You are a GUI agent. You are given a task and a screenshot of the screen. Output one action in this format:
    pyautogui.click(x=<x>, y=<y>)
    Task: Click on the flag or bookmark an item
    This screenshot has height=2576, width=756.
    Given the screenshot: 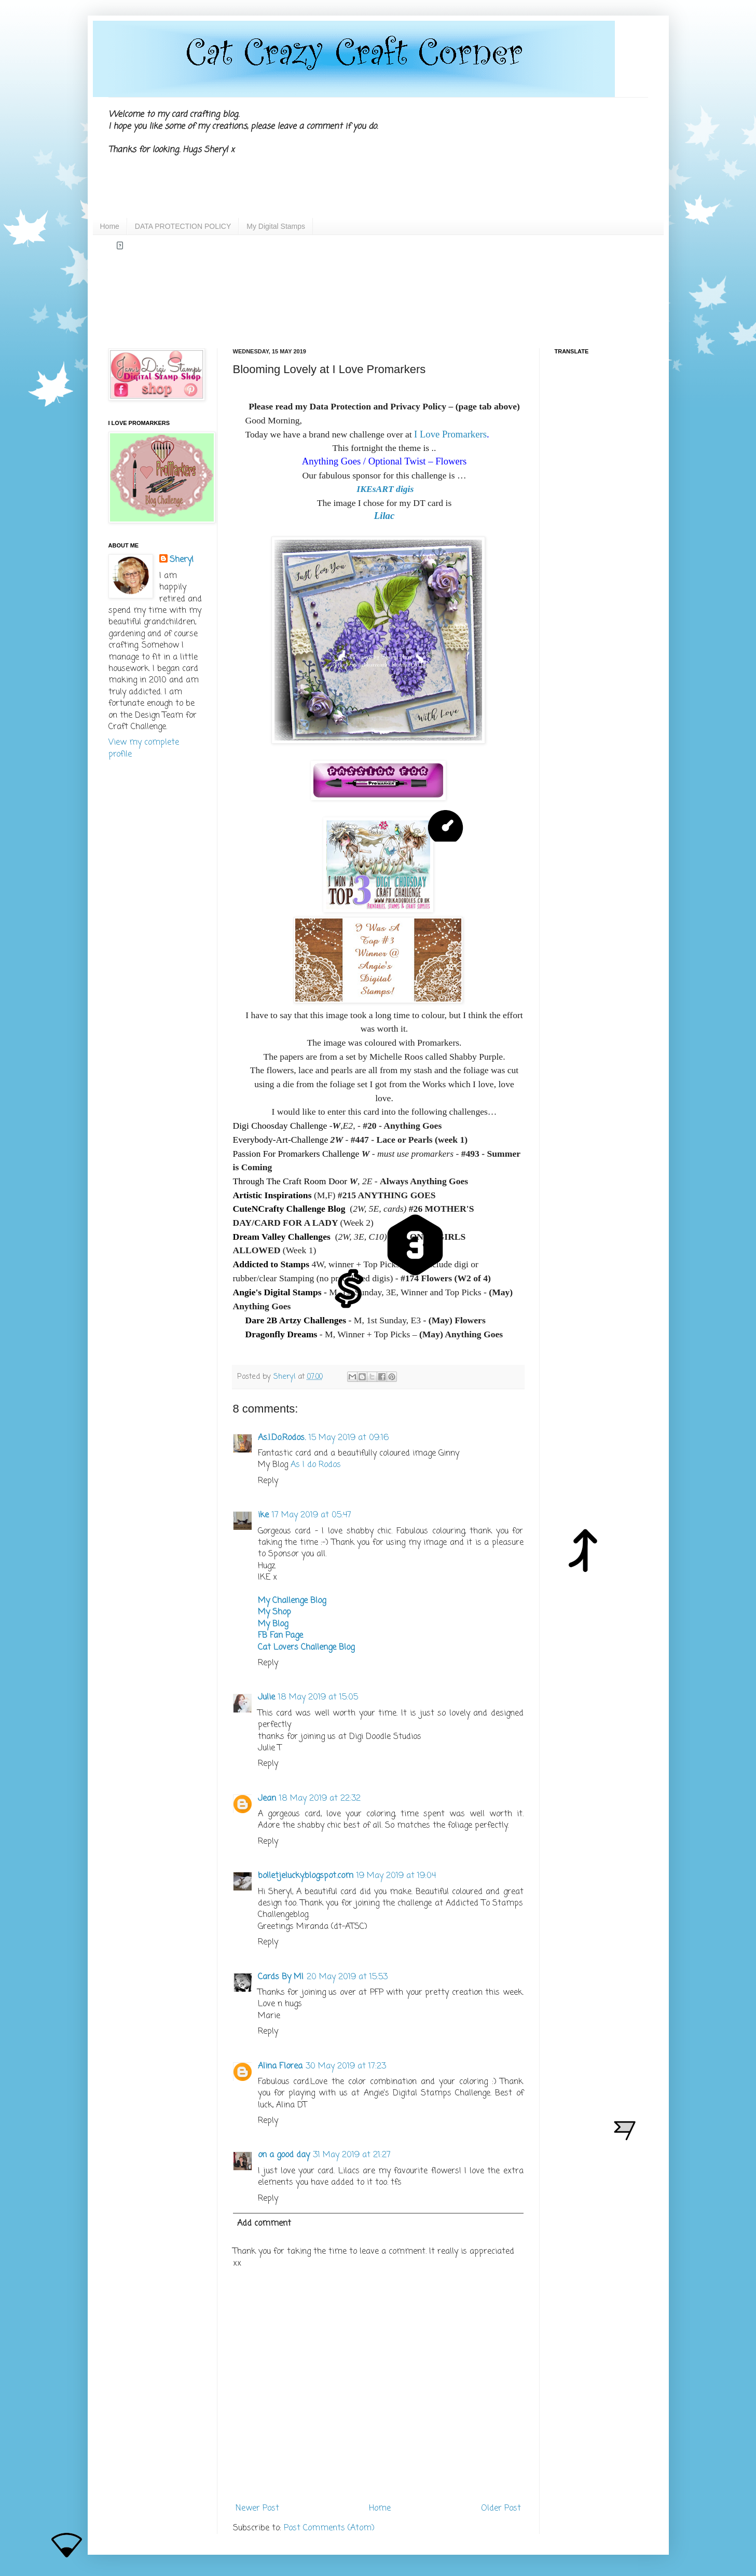 What is the action you would take?
    pyautogui.click(x=624, y=2129)
    